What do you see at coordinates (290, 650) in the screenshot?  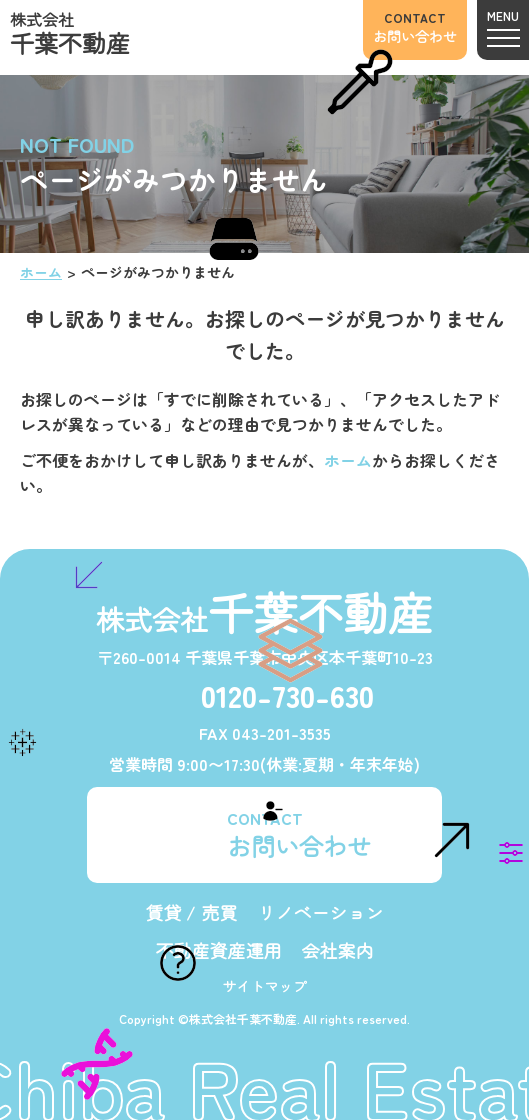 I see `view layers or stacked content` at bounding box center [290, 650].